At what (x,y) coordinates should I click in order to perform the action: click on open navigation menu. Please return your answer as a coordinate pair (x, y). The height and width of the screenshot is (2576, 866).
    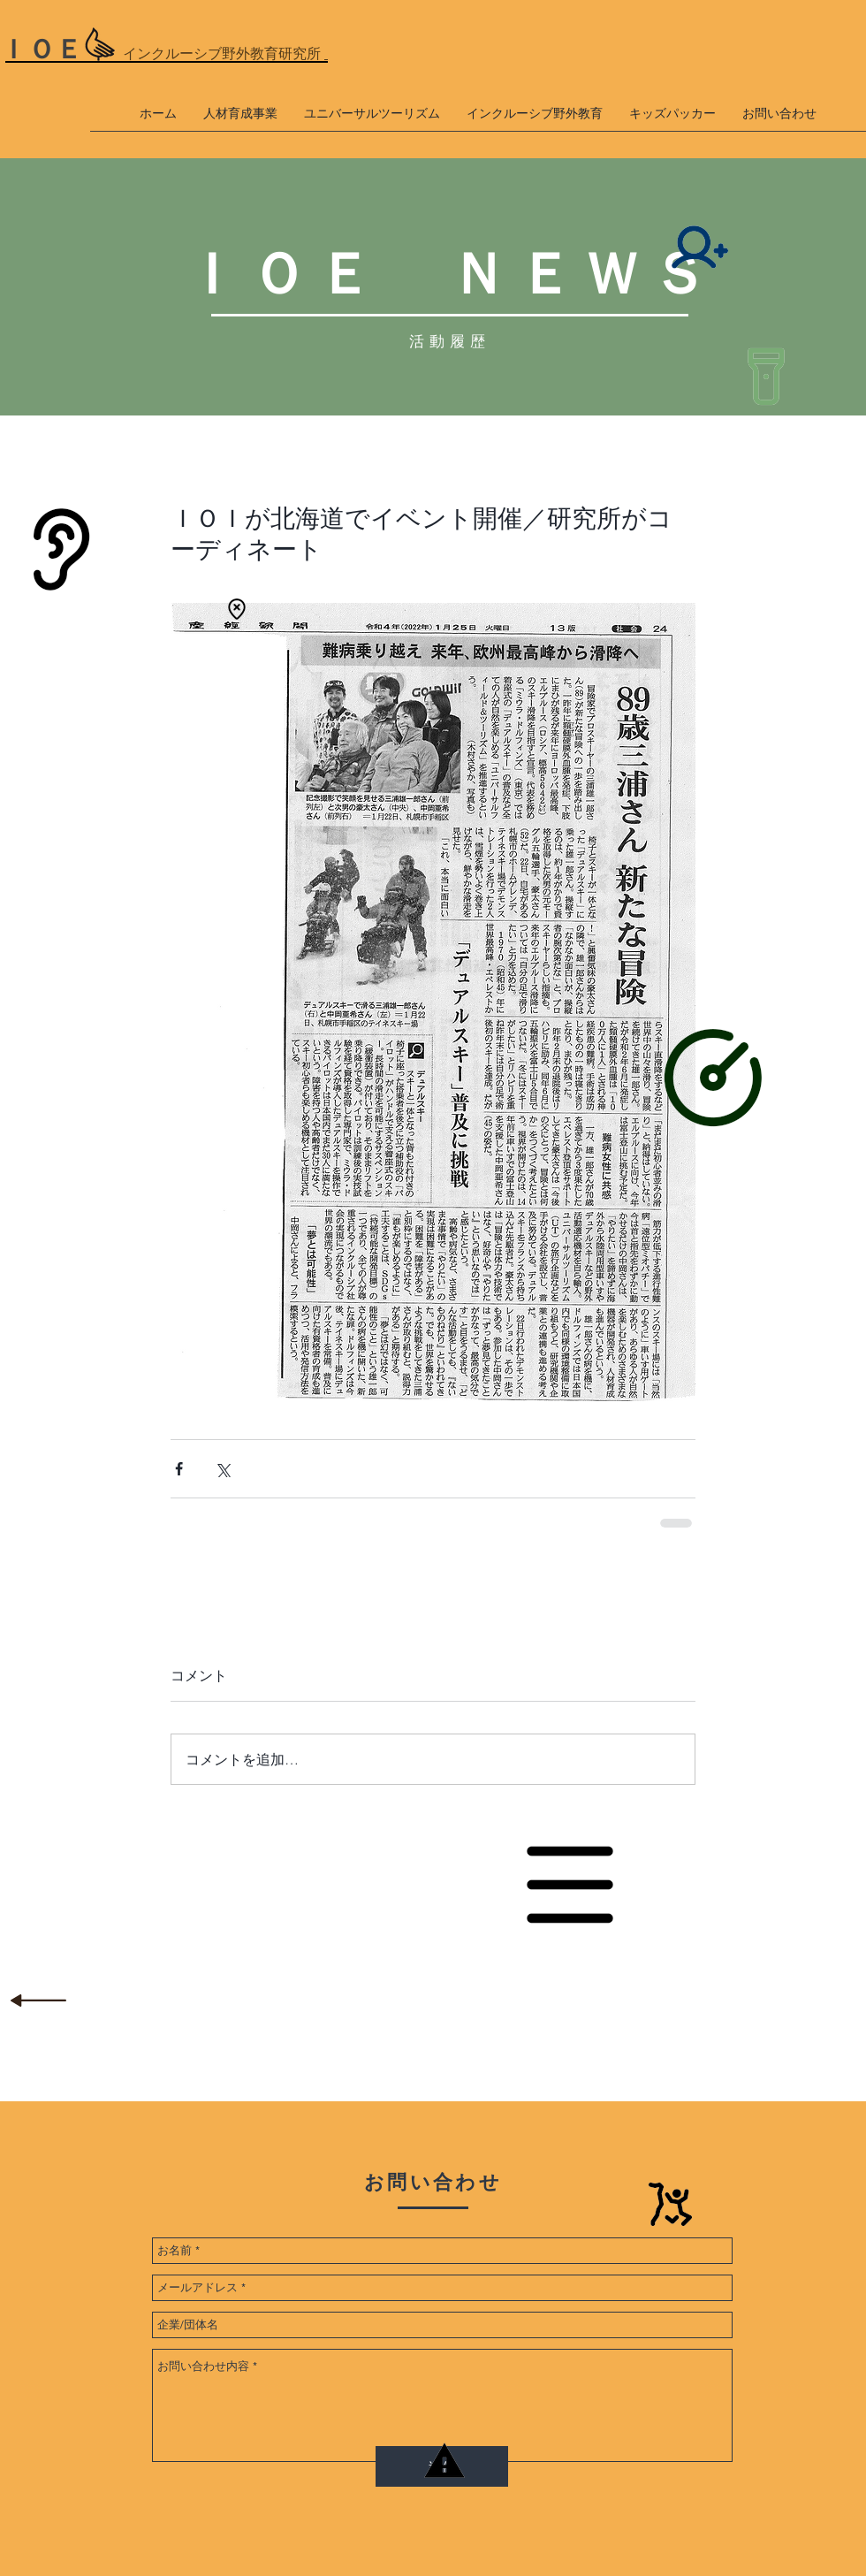
    Looking at the image, I should click on (570, 1885).